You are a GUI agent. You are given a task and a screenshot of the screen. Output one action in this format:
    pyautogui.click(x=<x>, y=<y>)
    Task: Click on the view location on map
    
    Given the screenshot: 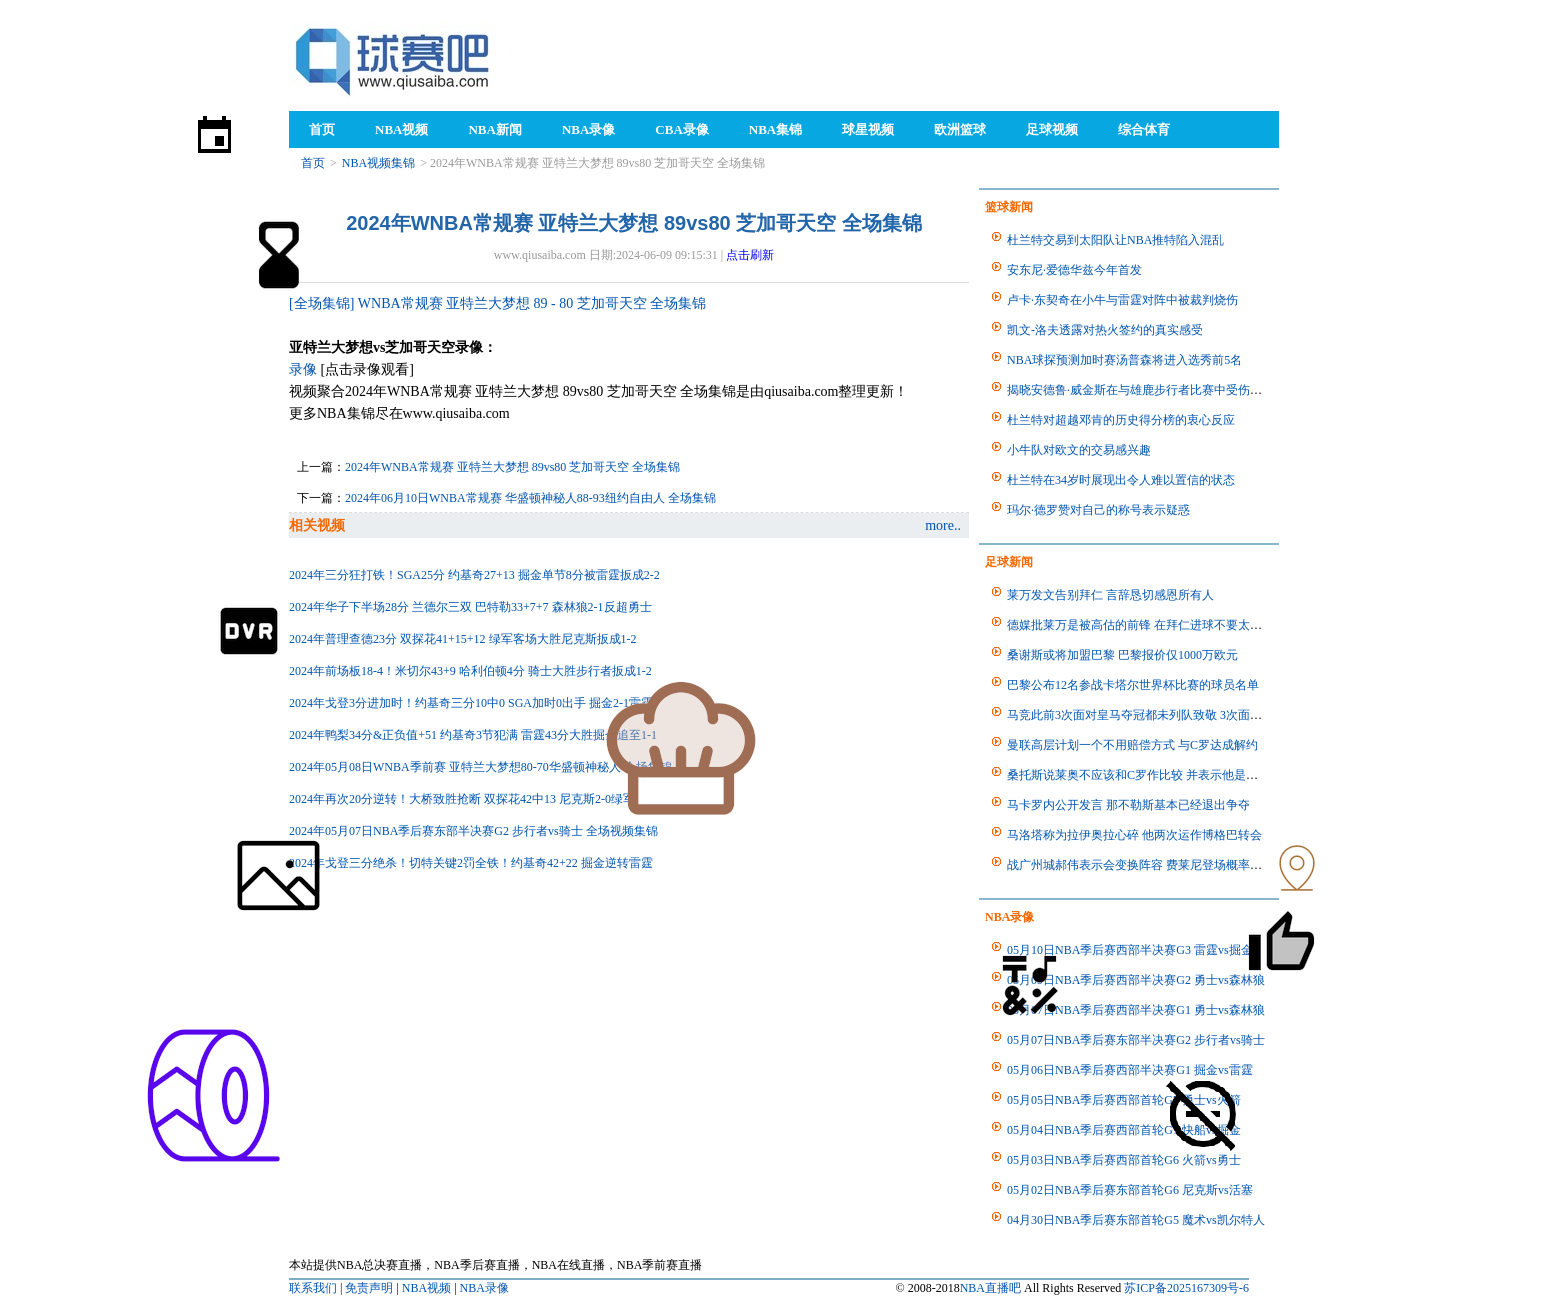 What is the action you would take?
    pyautogui.click(x=1297, y=868)
    